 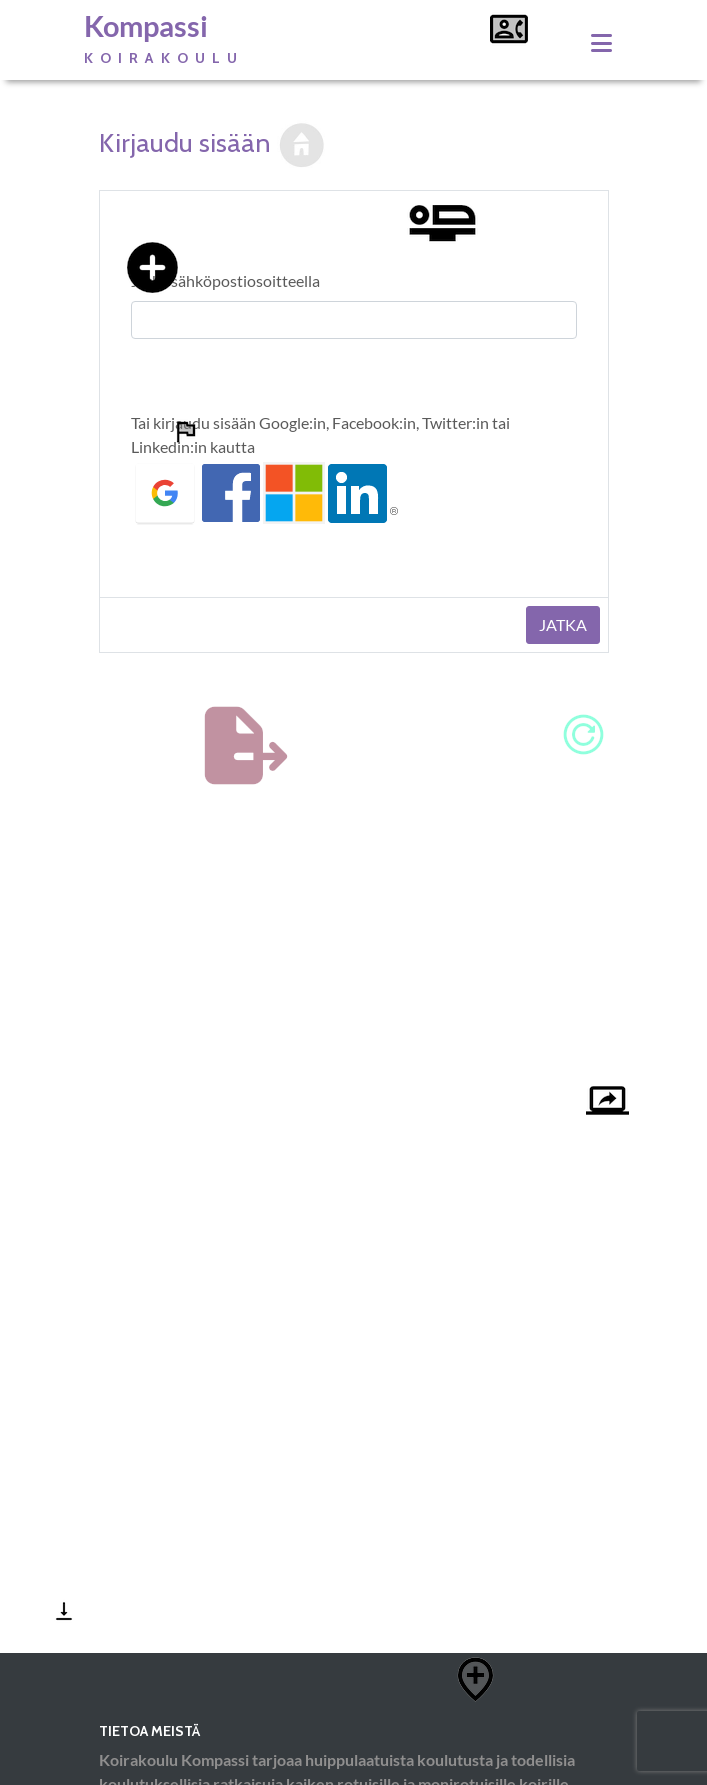 What do you see at coordinates (152, 267) in the screenshot?
I see `add a new item` at bounding box center [152, 267].